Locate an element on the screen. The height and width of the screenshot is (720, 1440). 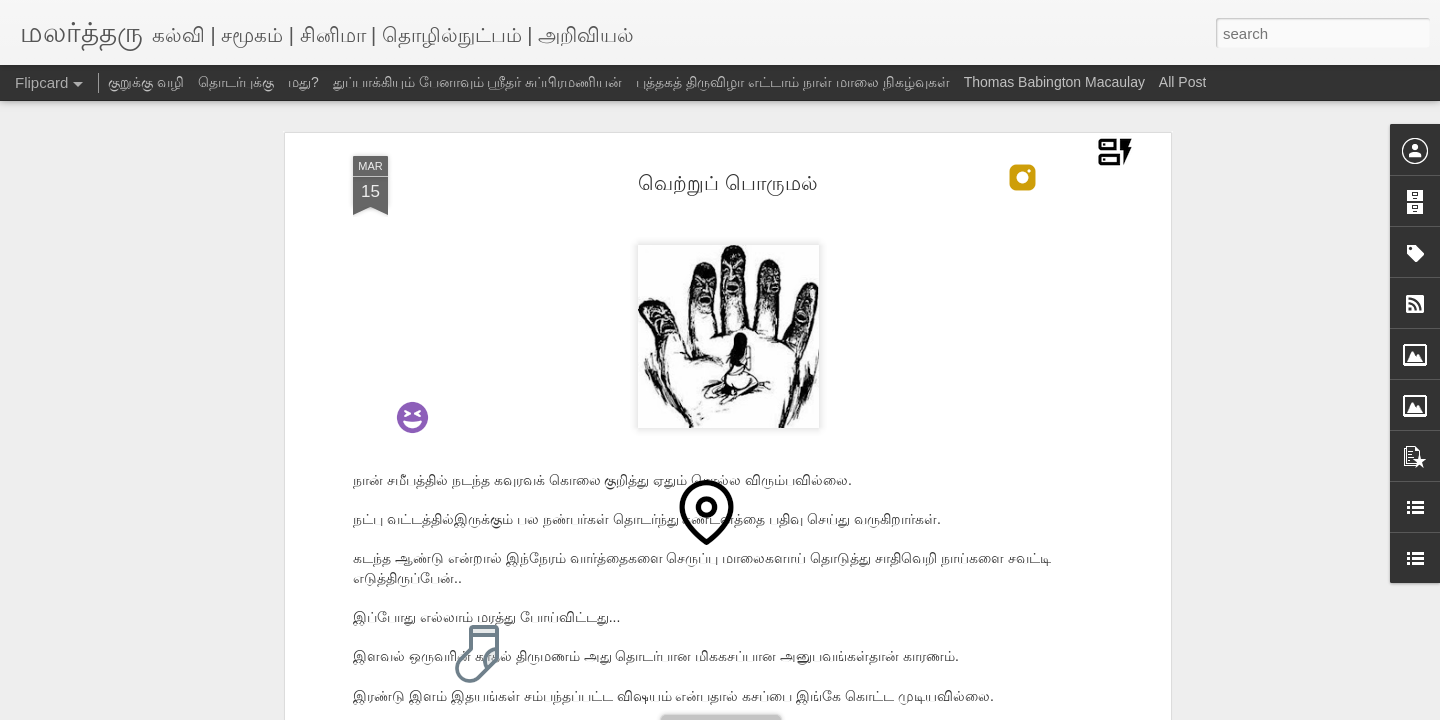
browse clothing or apparel items is located at coordinates (479, 653).